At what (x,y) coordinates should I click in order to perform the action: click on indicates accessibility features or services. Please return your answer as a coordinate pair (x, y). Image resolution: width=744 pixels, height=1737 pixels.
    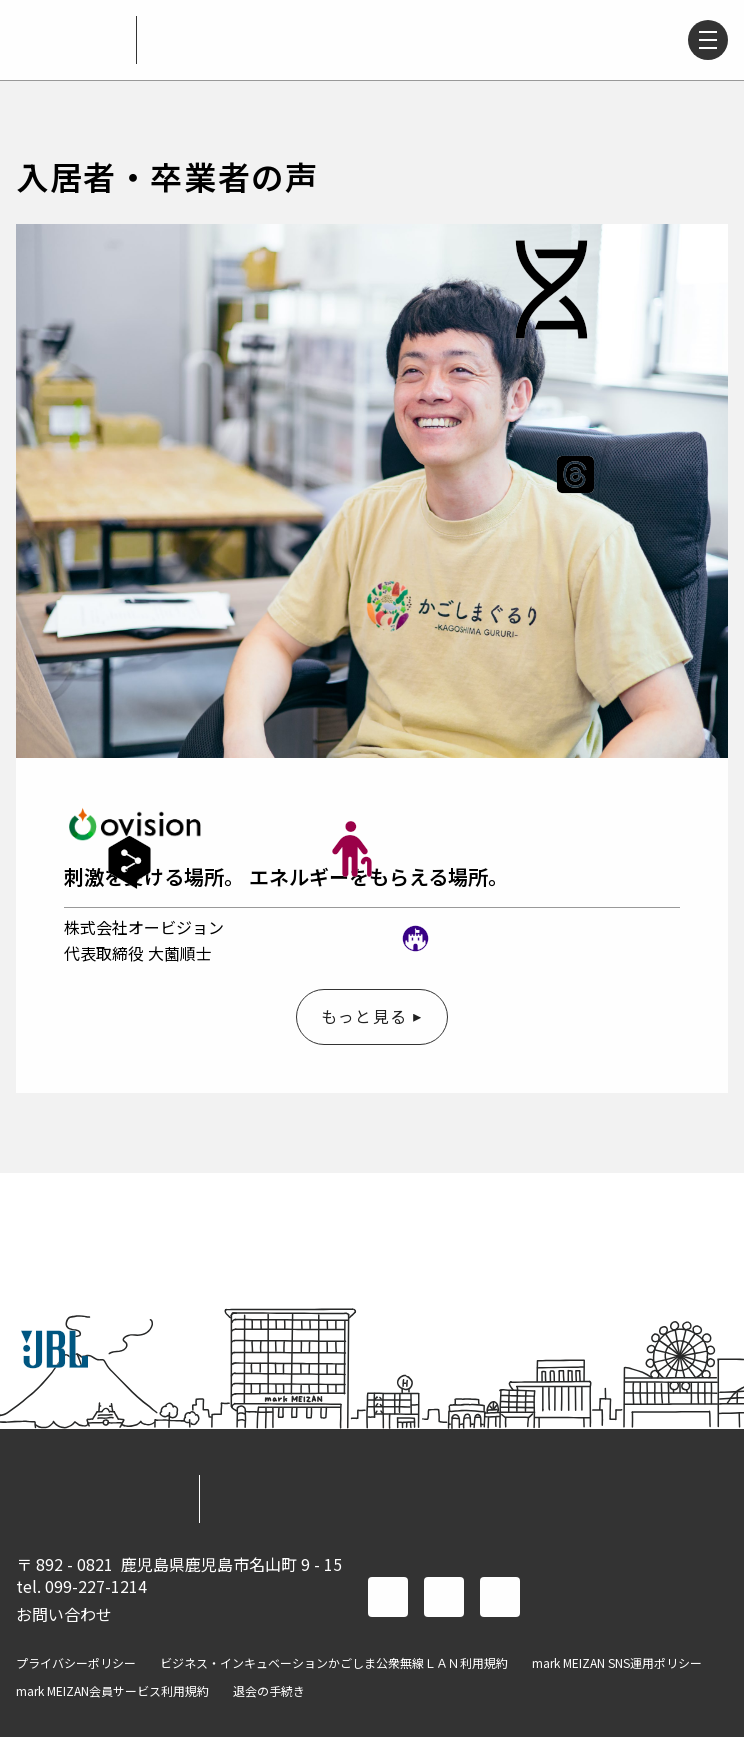
    Looking at the image, I should click on (350, 849).